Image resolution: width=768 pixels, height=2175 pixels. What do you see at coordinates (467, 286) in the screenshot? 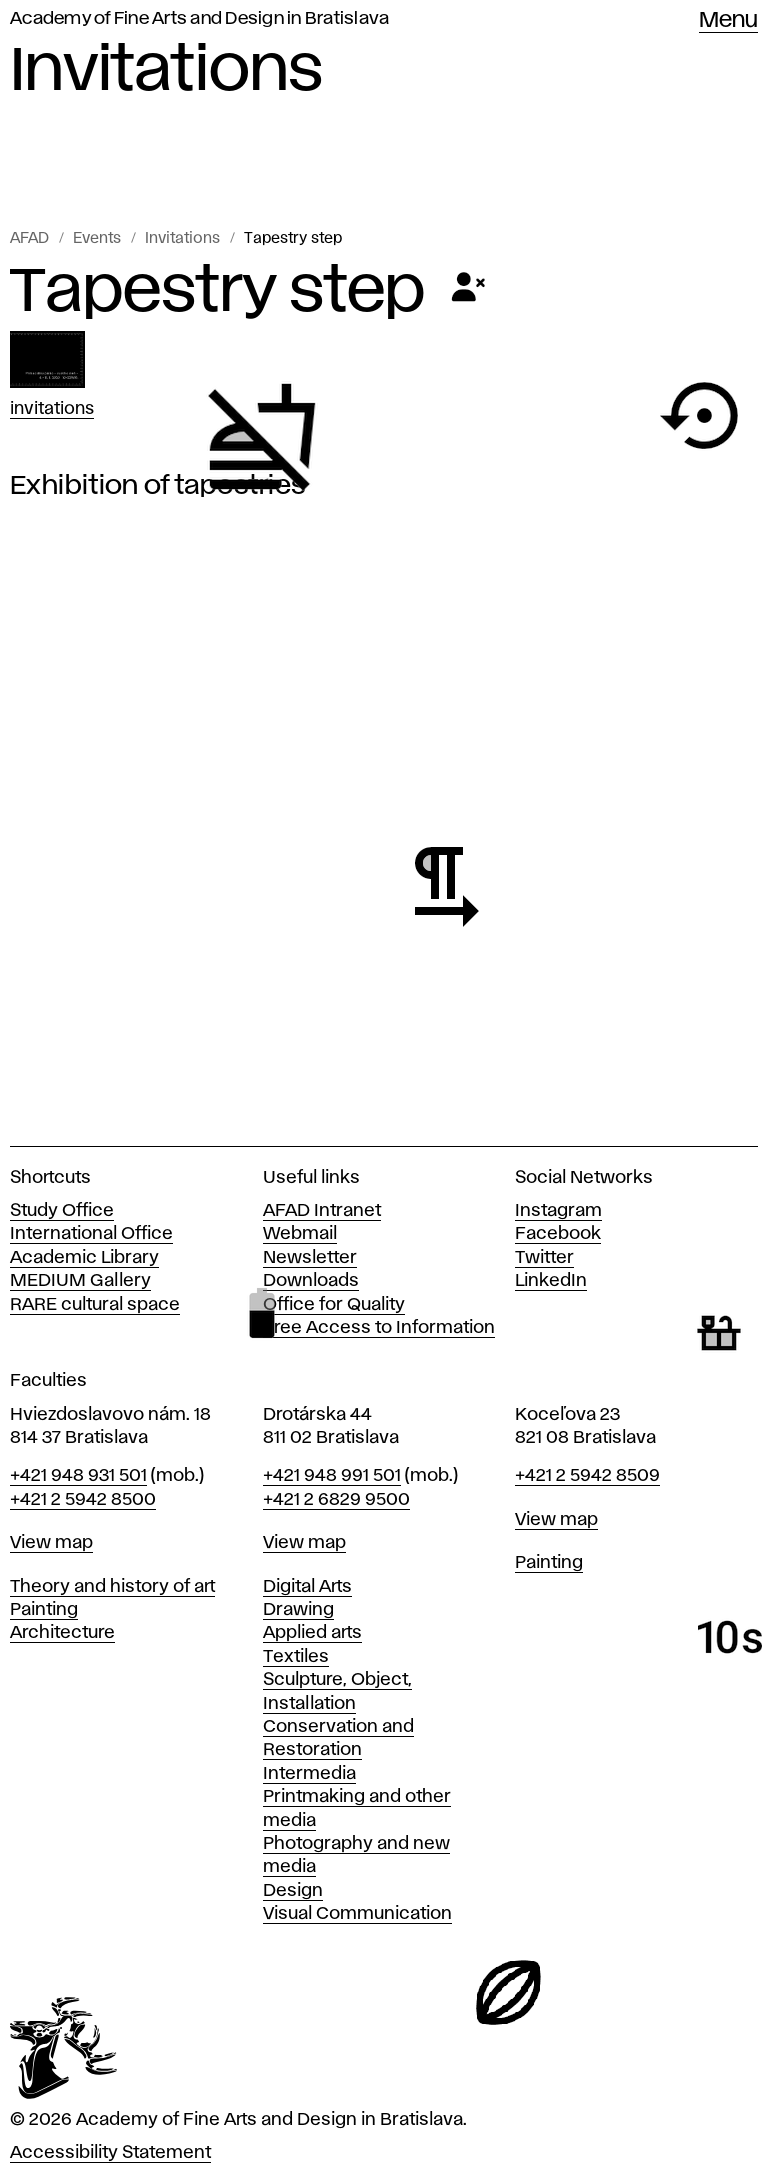
I see `remove a user or contact` at bounding box center [467, 286].